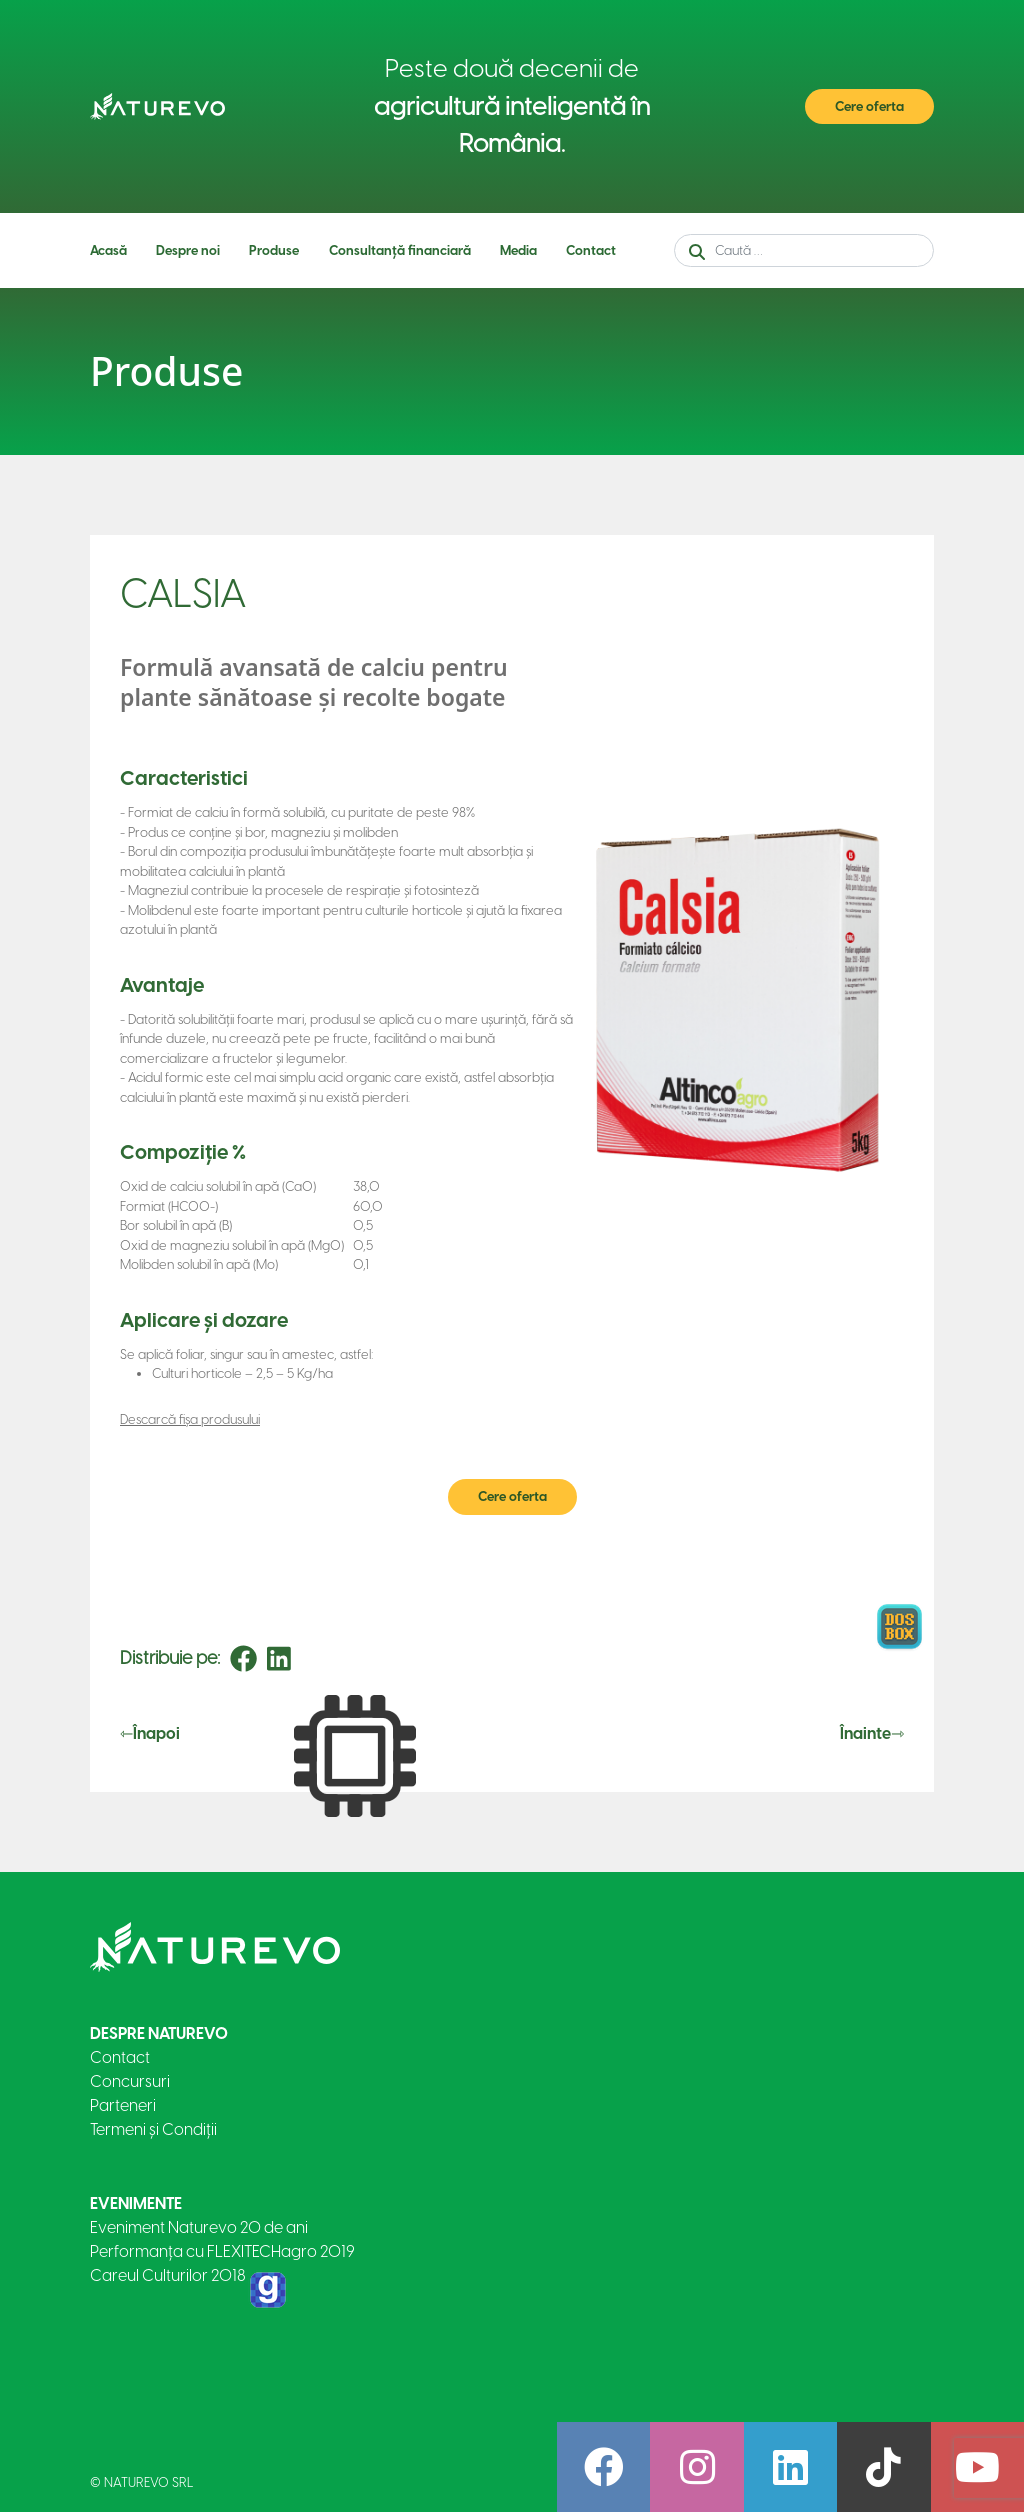 The height and width of the screenshot is (2512, 1024). What do you see at coordinates (355, 1756) in the screenshot?
I see `access hardware or processor settings` at bounding box center [355, 1756].